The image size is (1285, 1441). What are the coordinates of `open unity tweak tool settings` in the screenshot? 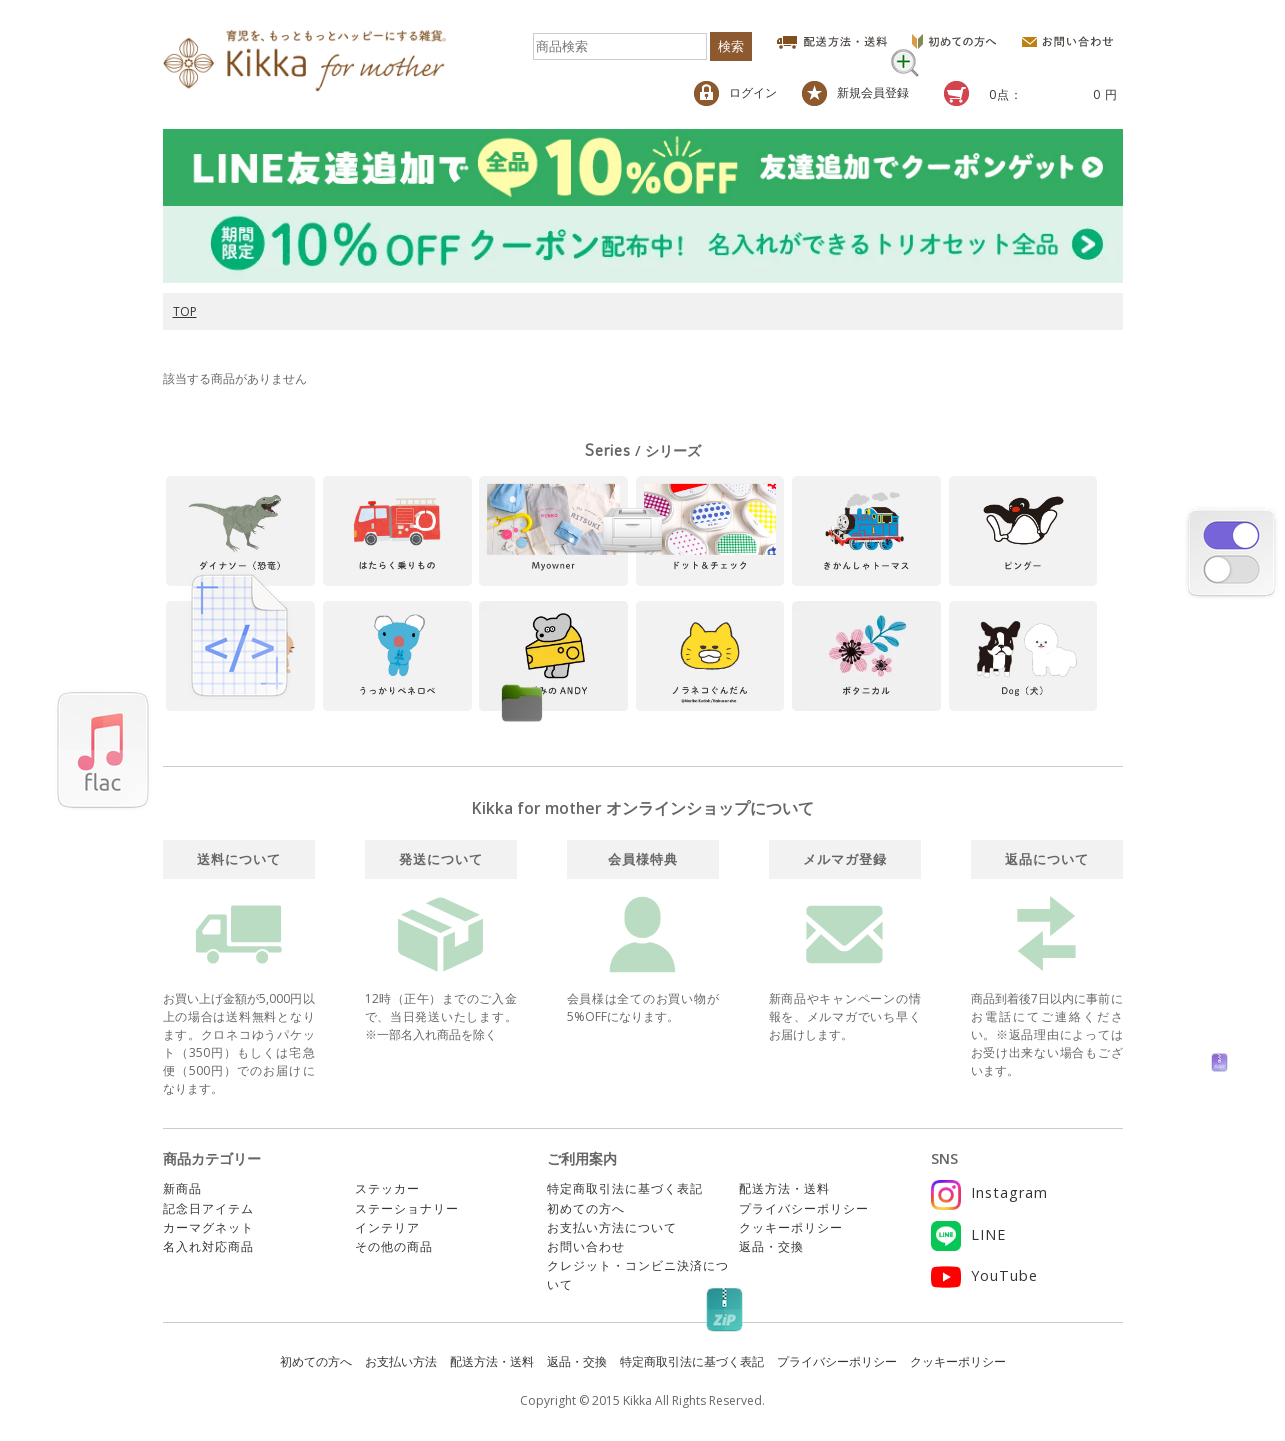 It's located at (1231, 552).